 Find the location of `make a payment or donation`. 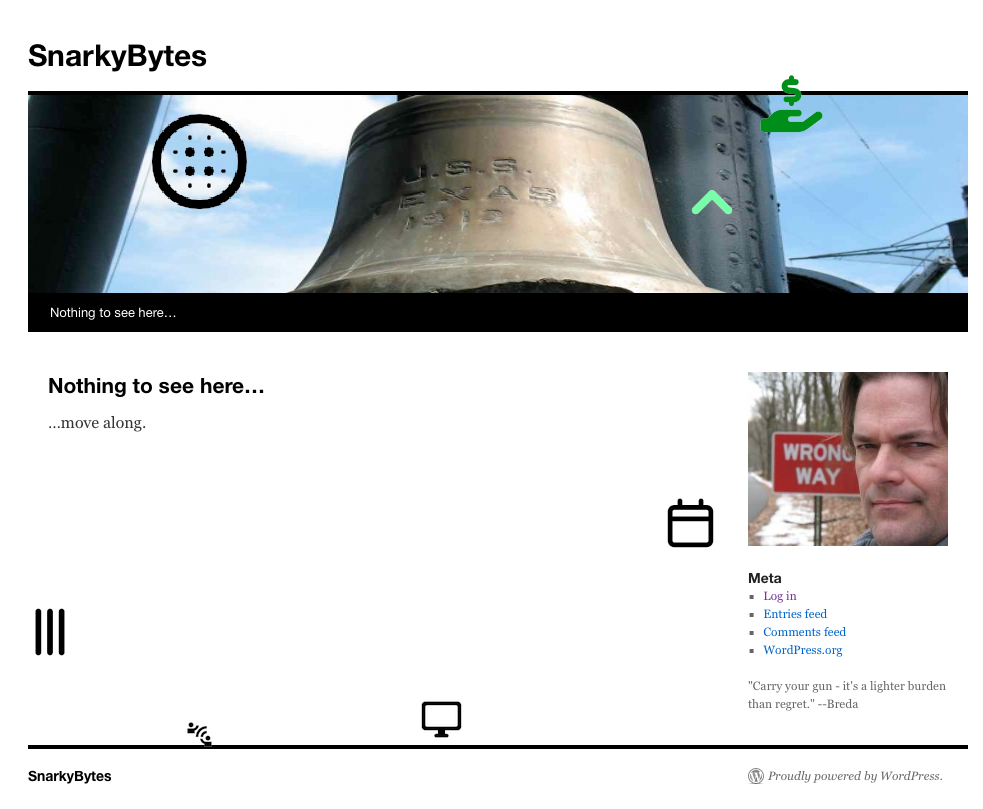

make a payment or donation is located at coordinates (791, 104).